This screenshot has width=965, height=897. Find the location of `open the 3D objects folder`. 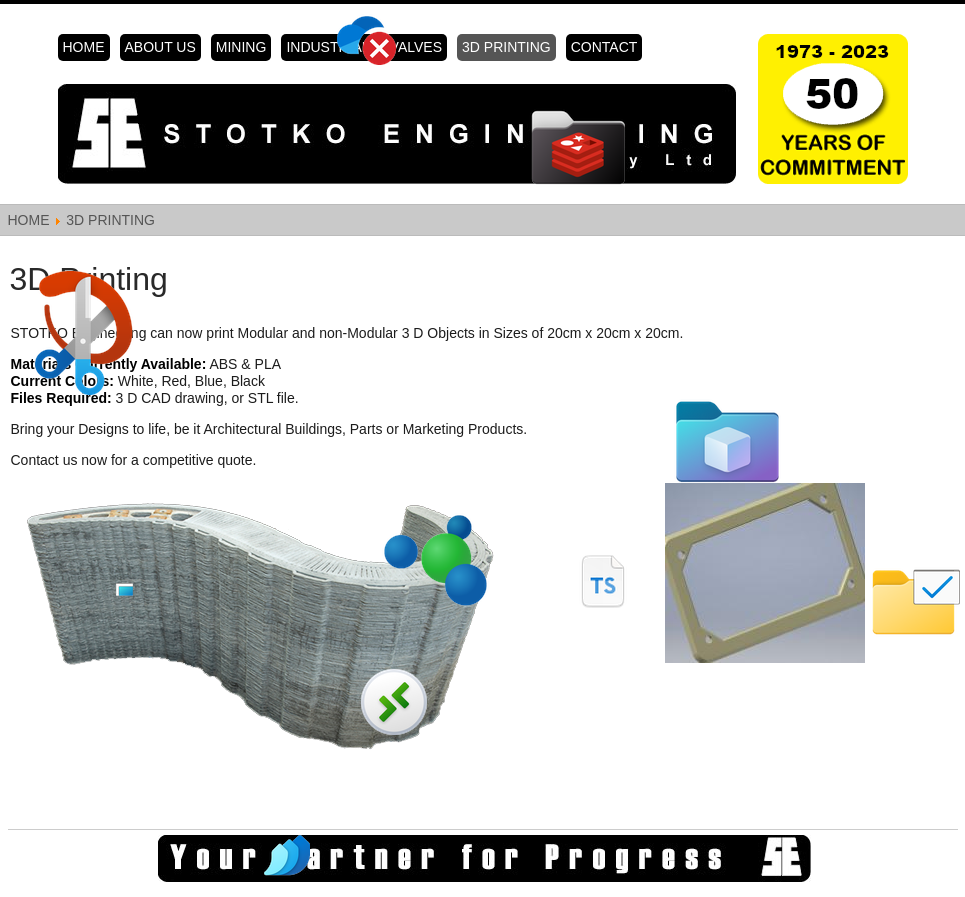

open the 3D objects folder is located at coordinates (727, 444).